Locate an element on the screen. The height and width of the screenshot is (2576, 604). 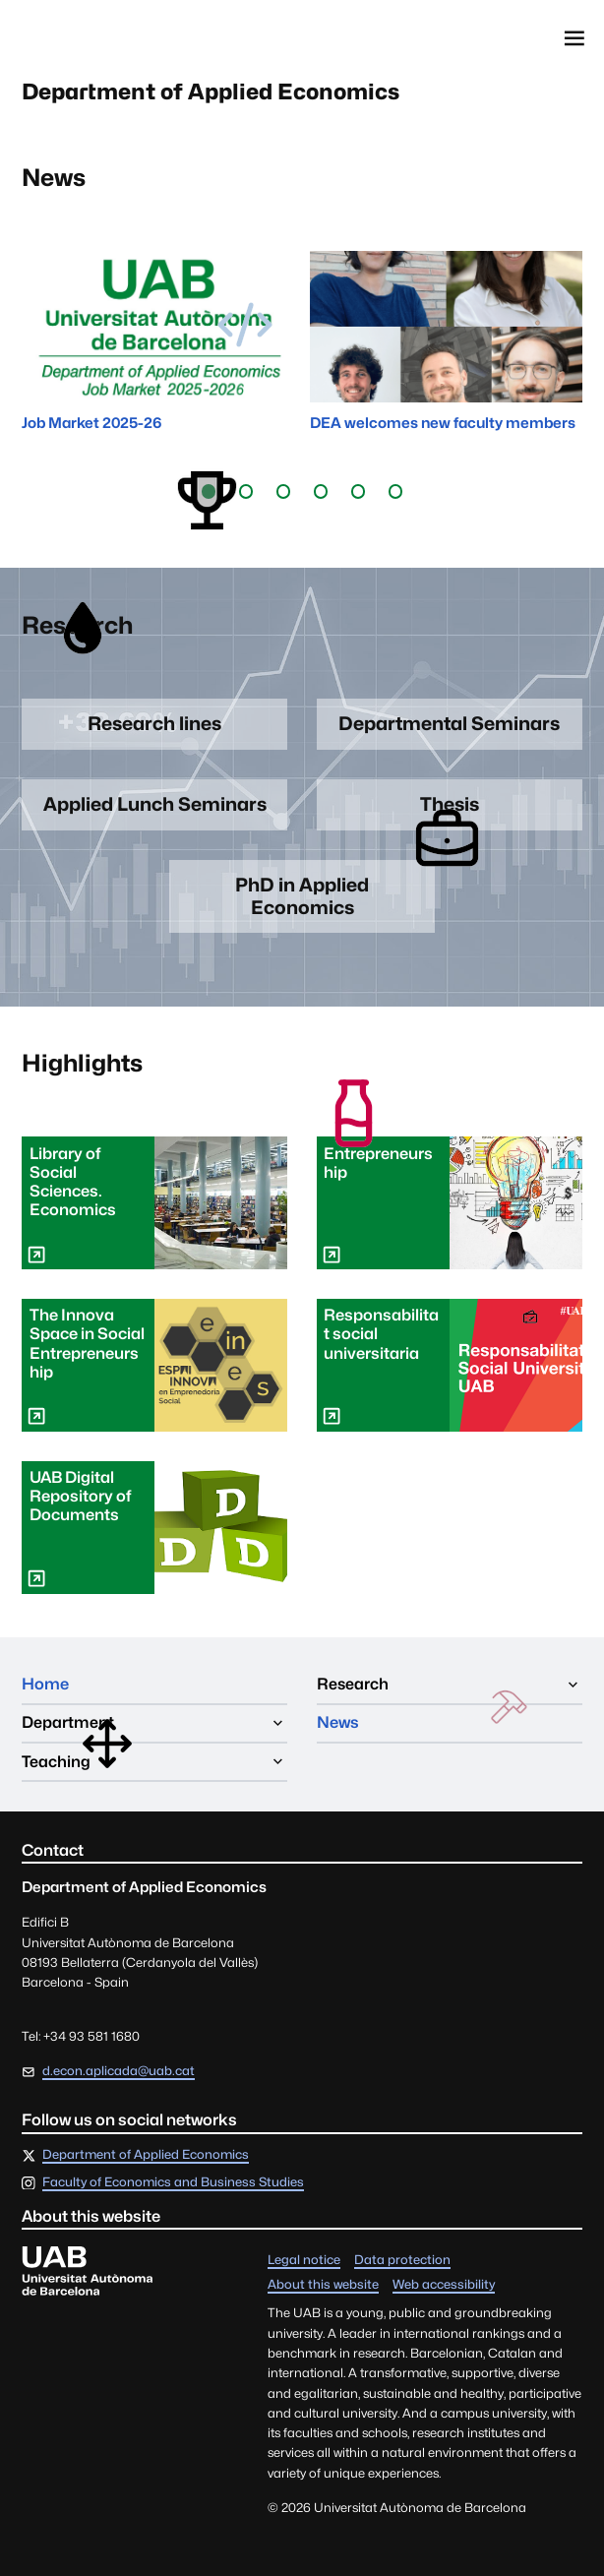
adjust water or hydration settings is located at coordinates (83, 629).